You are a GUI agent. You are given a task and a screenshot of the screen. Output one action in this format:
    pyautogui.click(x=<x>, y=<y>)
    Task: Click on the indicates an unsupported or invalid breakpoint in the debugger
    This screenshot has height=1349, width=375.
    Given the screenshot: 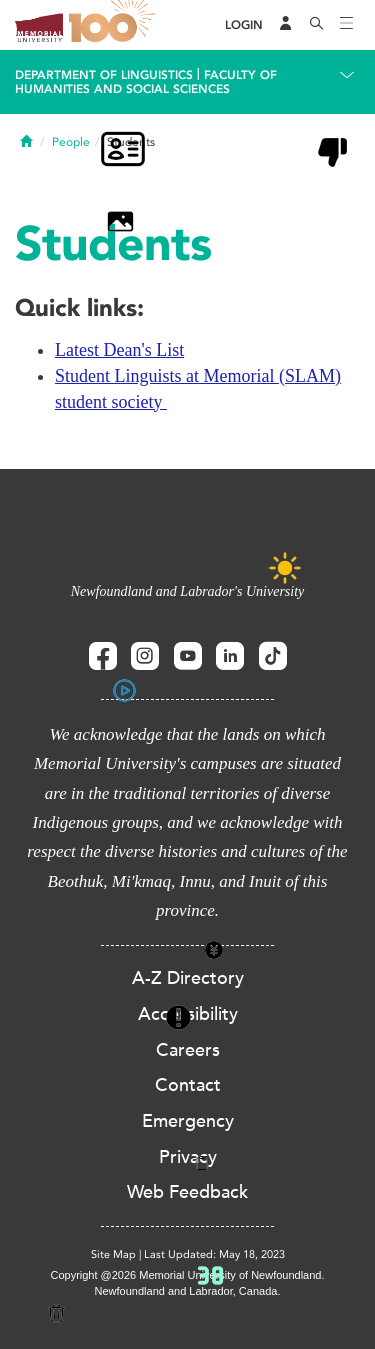 What is the action you would take?
    pyautogui.click(x=178, y=1017)
    